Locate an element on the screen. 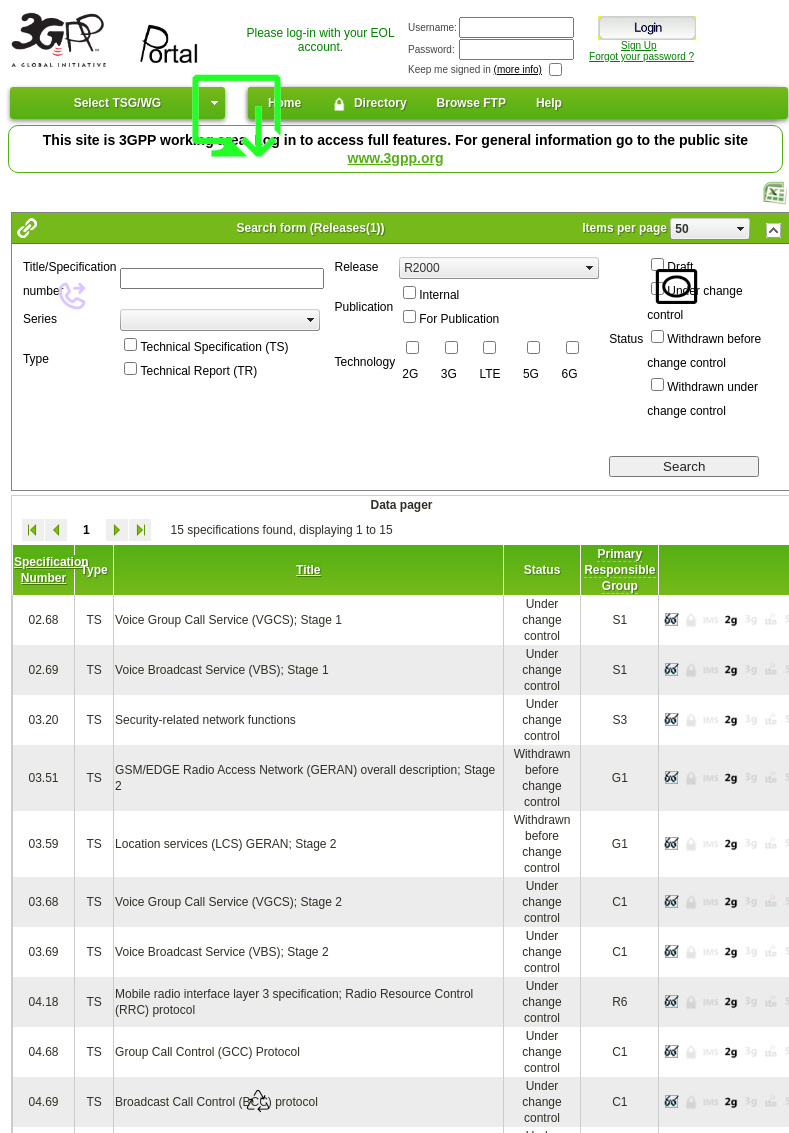 This screenshot has width=789, height=1133. apply vignette effect to photo is located at coordinates (676, 286).